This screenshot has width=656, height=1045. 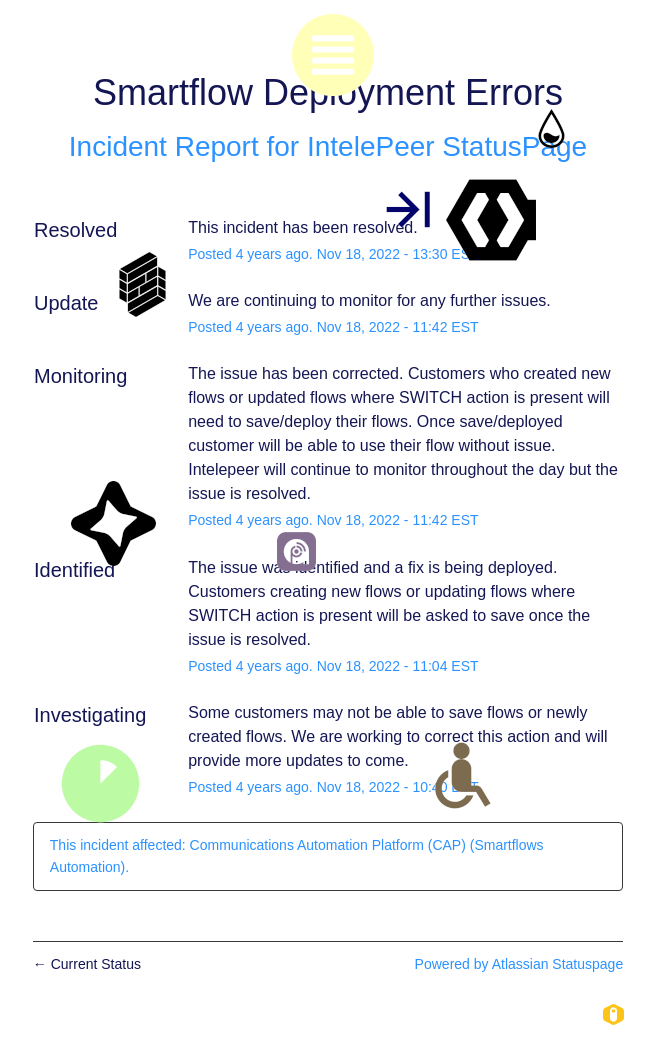 I want to click on collapse panel to the right, so click(x=409, y=209).